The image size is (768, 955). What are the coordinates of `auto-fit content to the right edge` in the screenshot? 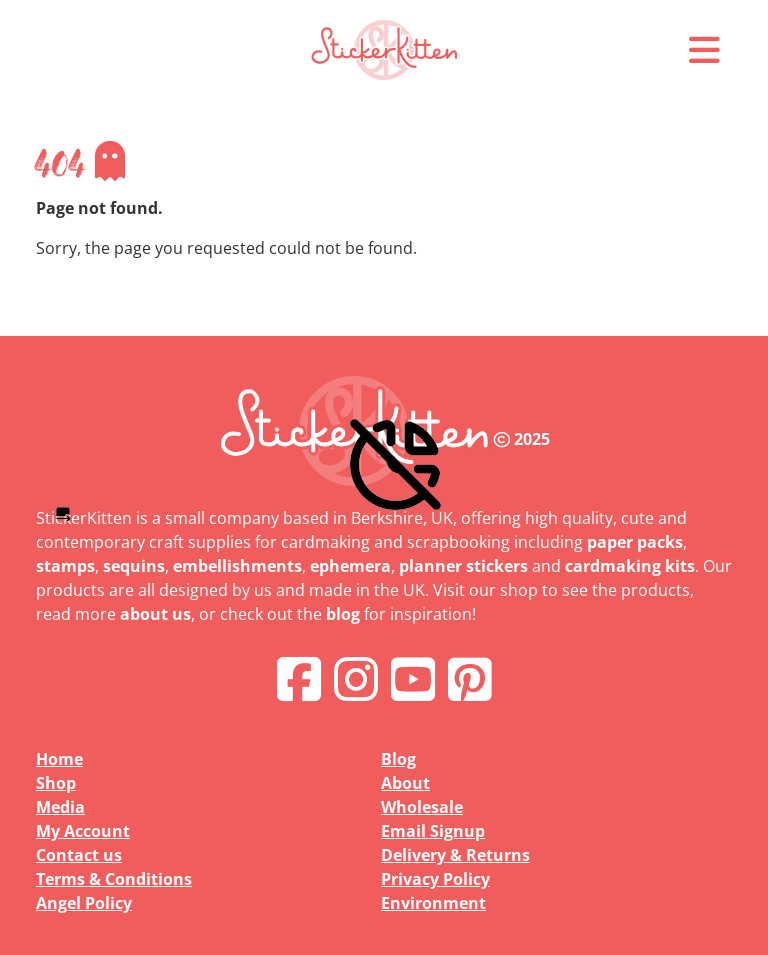 It's located at (63, 514).